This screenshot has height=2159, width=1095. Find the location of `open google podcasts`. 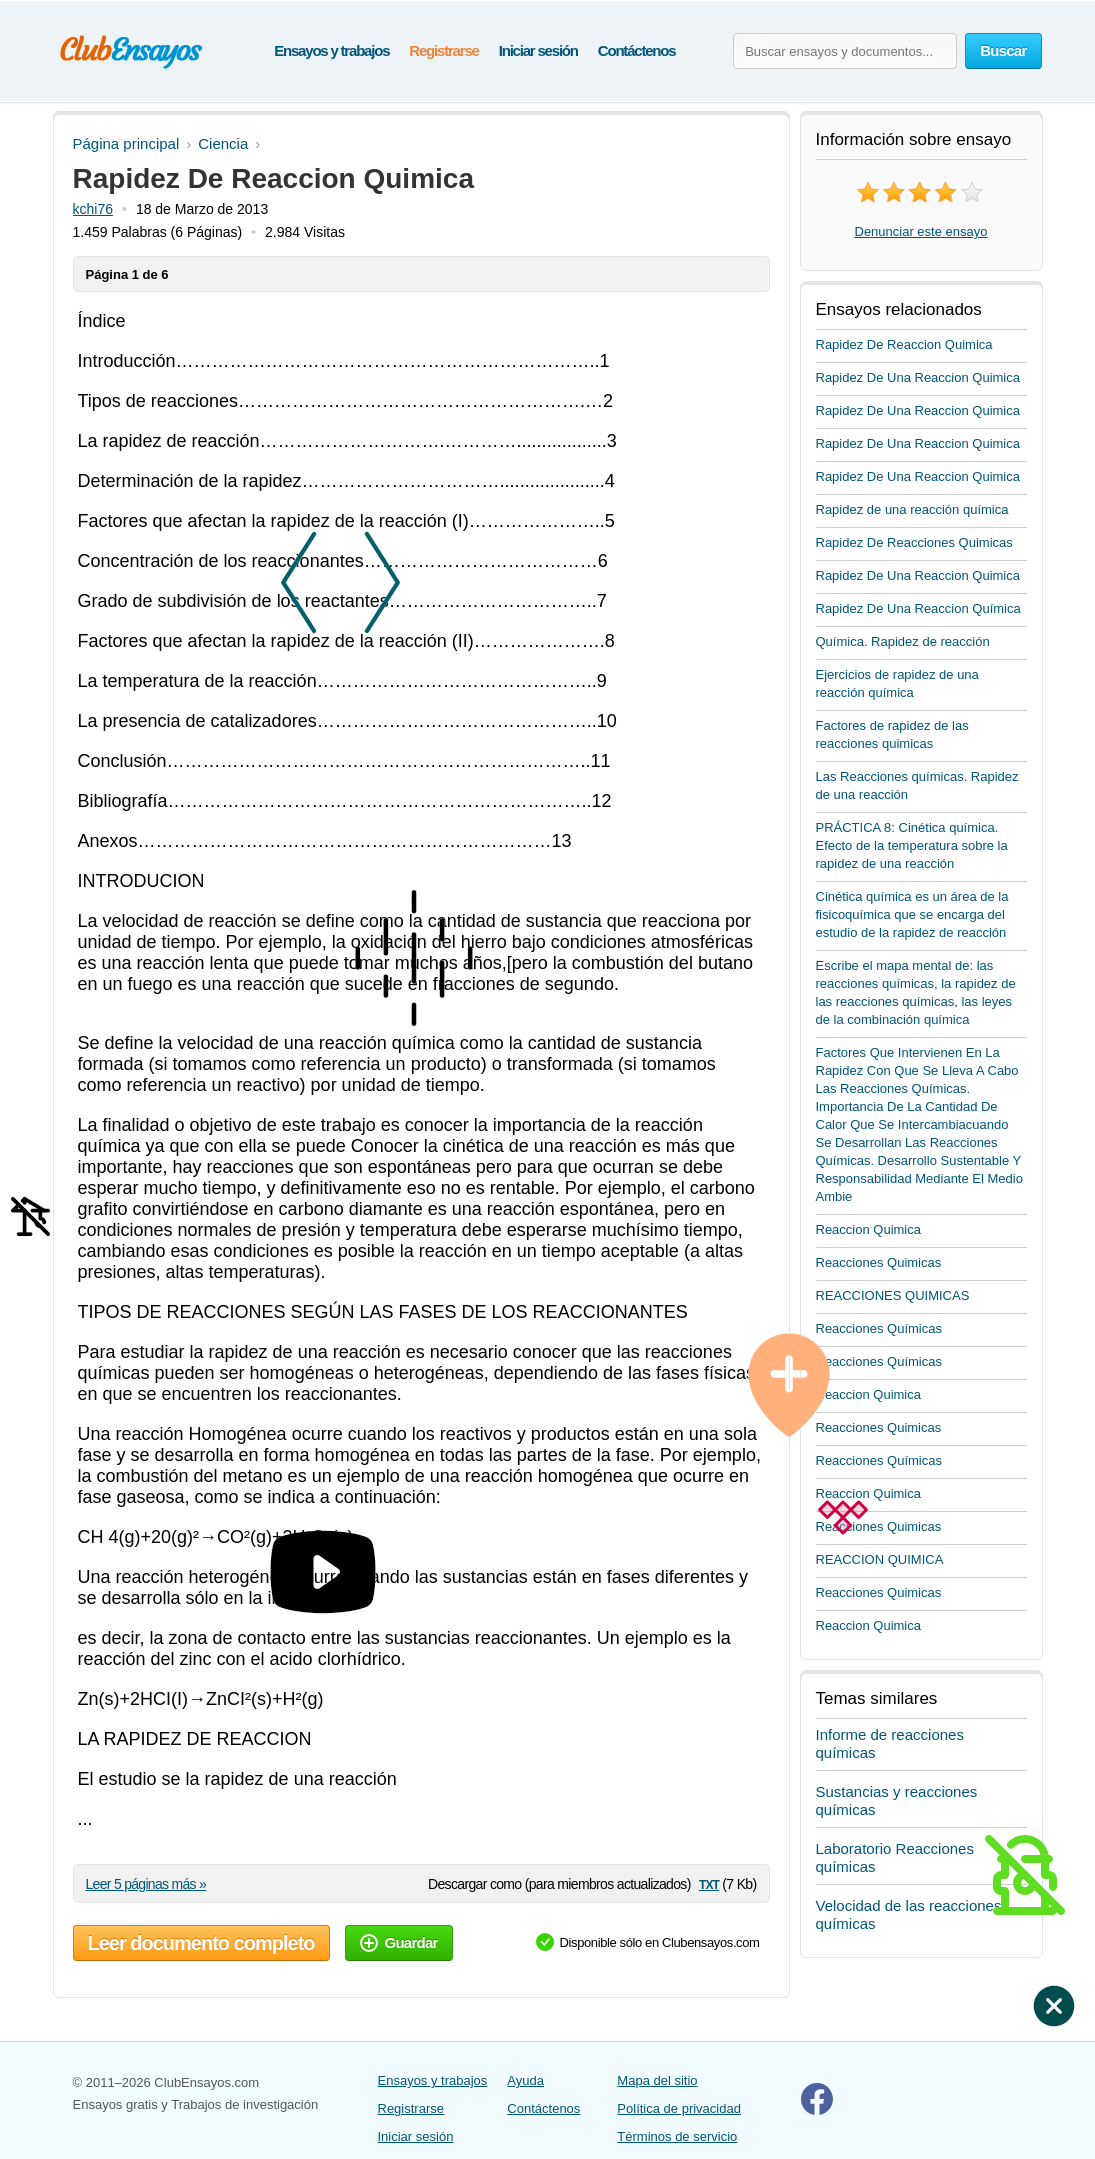

open google podcasts is located at coordinates (414, 958).